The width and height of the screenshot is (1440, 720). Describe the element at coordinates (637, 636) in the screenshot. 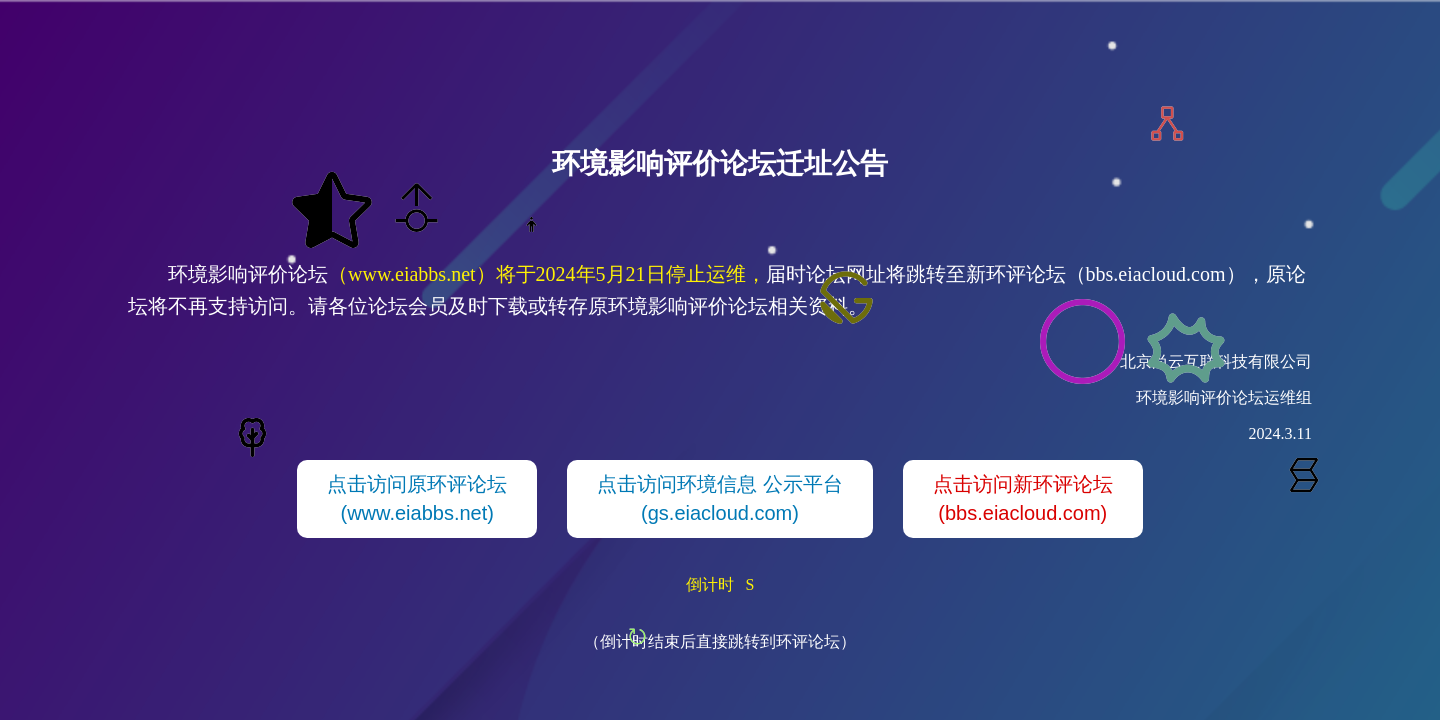

I see `refresh or reload the current content` at that location.